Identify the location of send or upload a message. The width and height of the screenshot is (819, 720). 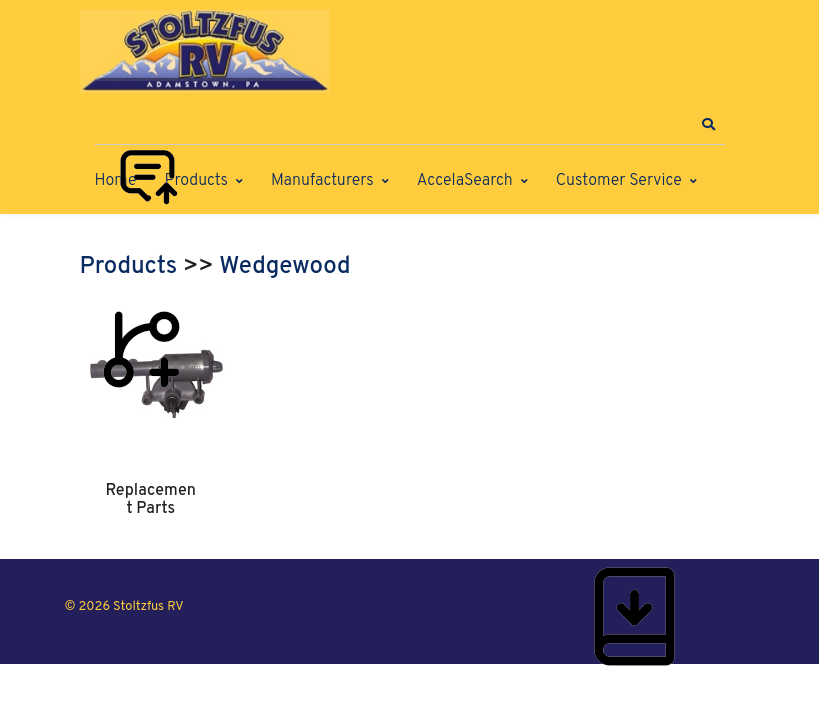
(147, 174).